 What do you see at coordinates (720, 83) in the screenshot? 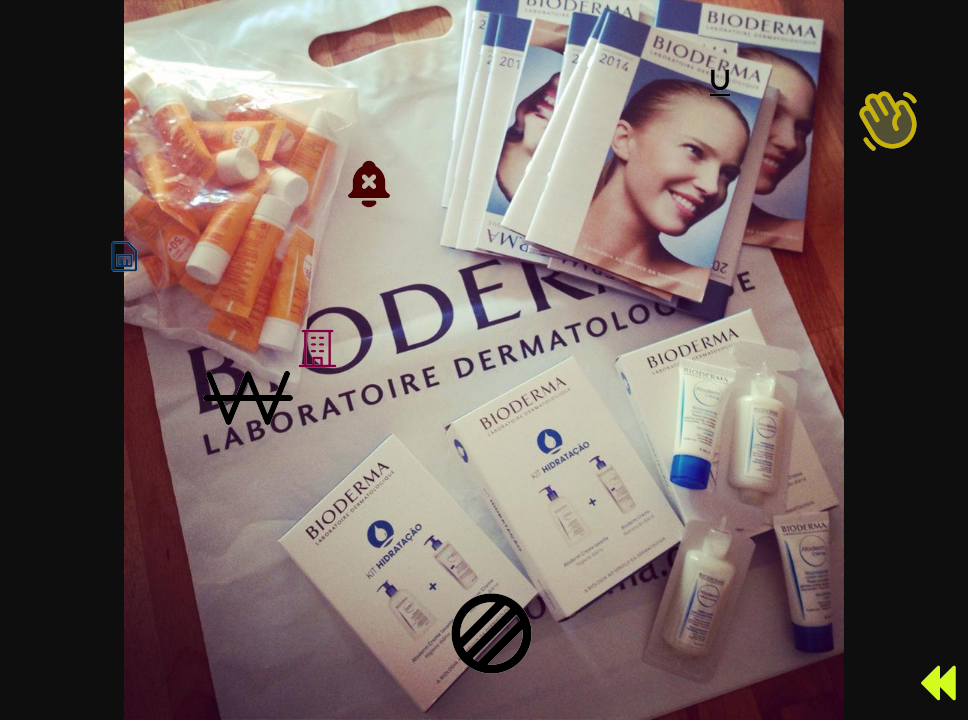
I see `apply underline formatting to selected text` at bounding box center [720, 83].